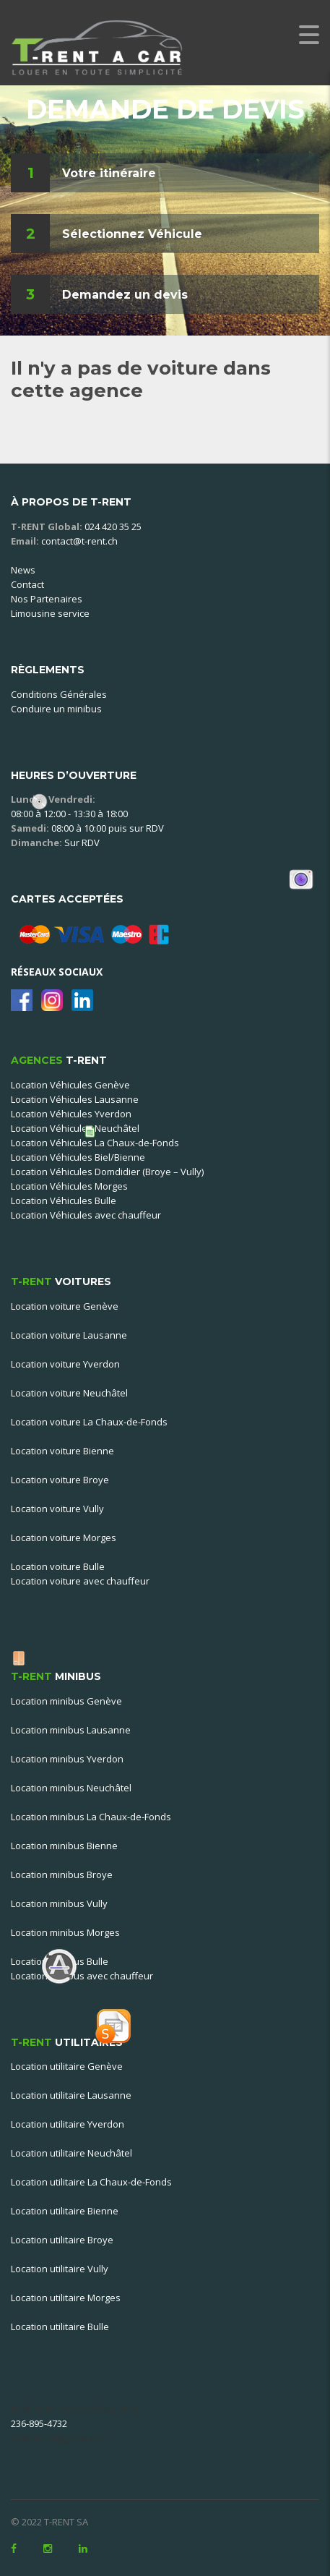 The height and width of the screenshot is (2576, 330). I want to click on open a spreadsheet template file, so click(90, 1131).